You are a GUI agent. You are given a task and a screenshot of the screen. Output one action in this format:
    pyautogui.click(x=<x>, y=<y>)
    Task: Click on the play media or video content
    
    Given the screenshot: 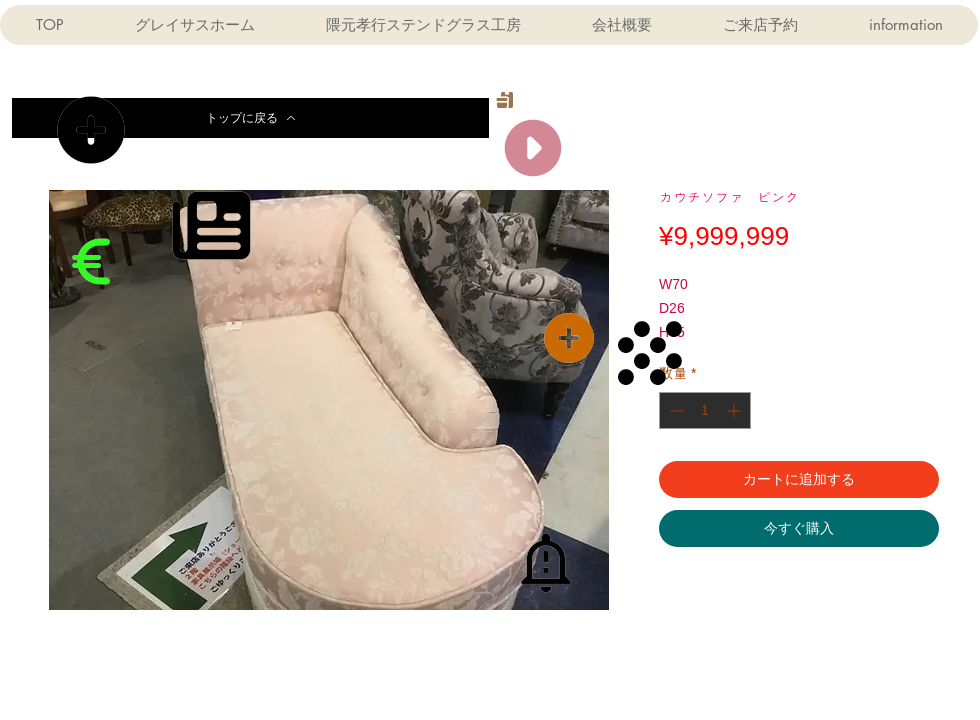 What is the action you would take?
    pyautogui.click(x=533, y=148)
    